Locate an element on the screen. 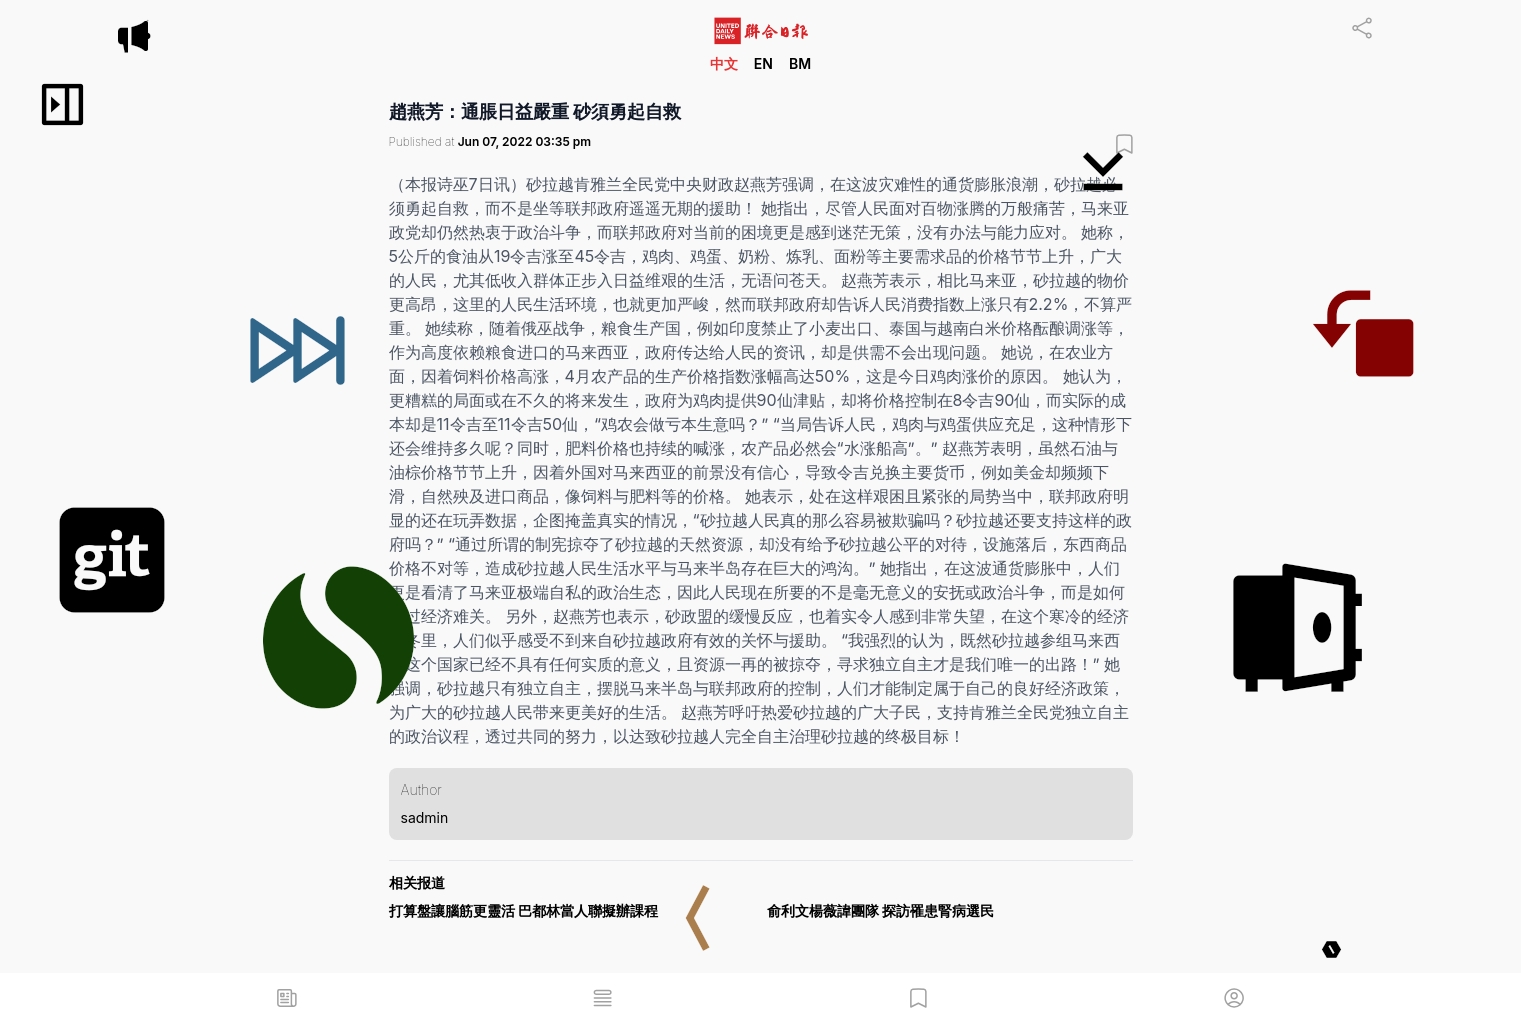 The width and height of the screenshot is (1521, 1023). rotate object counterclockwise is located at coordinates (1365, 333).